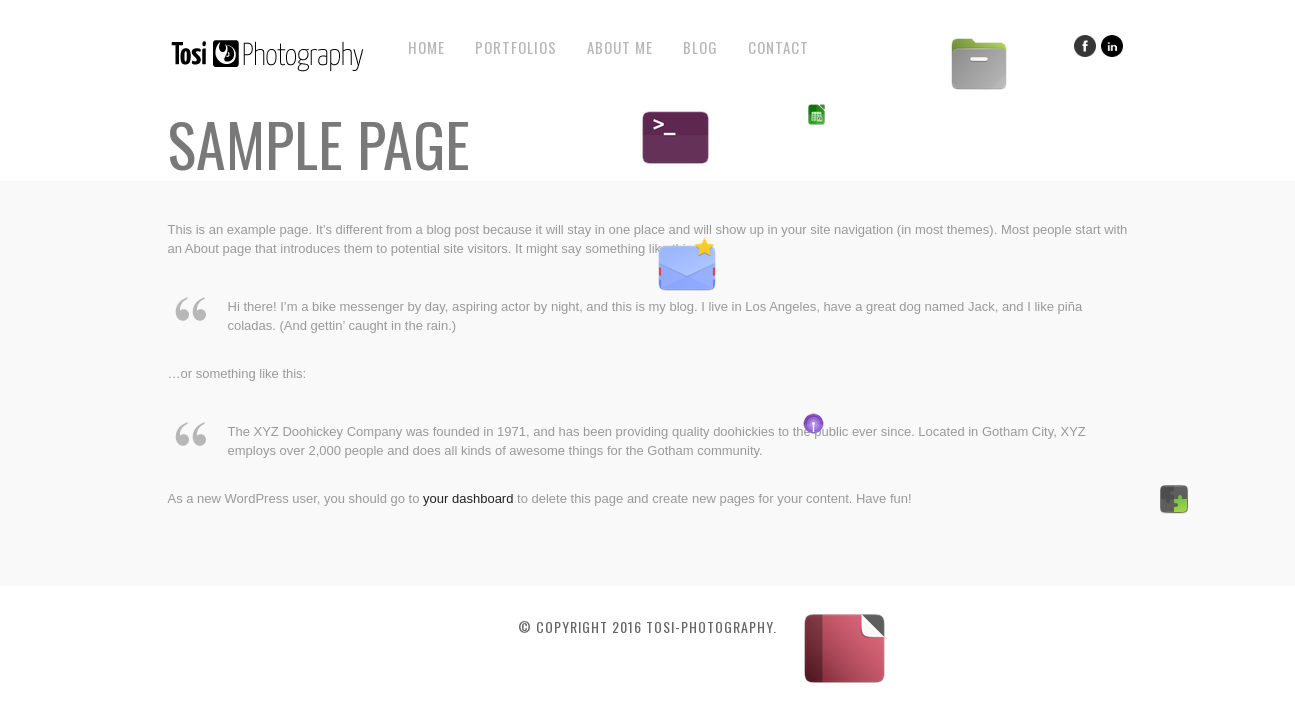  I want to click on open LibreOffice Calc spreadsheet application, so click(816, 114).